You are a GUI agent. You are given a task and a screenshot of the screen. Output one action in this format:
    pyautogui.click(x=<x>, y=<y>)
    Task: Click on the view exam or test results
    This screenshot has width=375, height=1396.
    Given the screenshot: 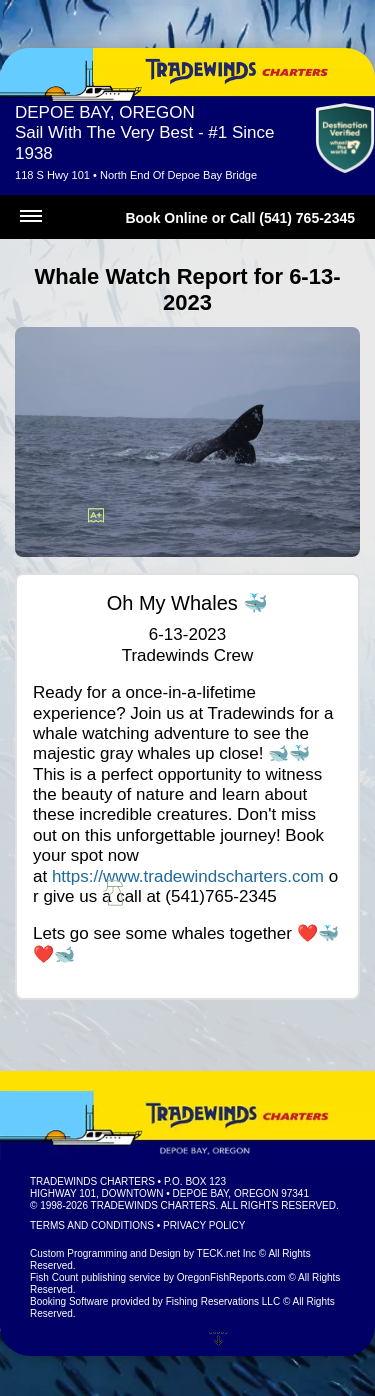 What is the action you would take?
    pyautogui.click(x=96, y=515)
    